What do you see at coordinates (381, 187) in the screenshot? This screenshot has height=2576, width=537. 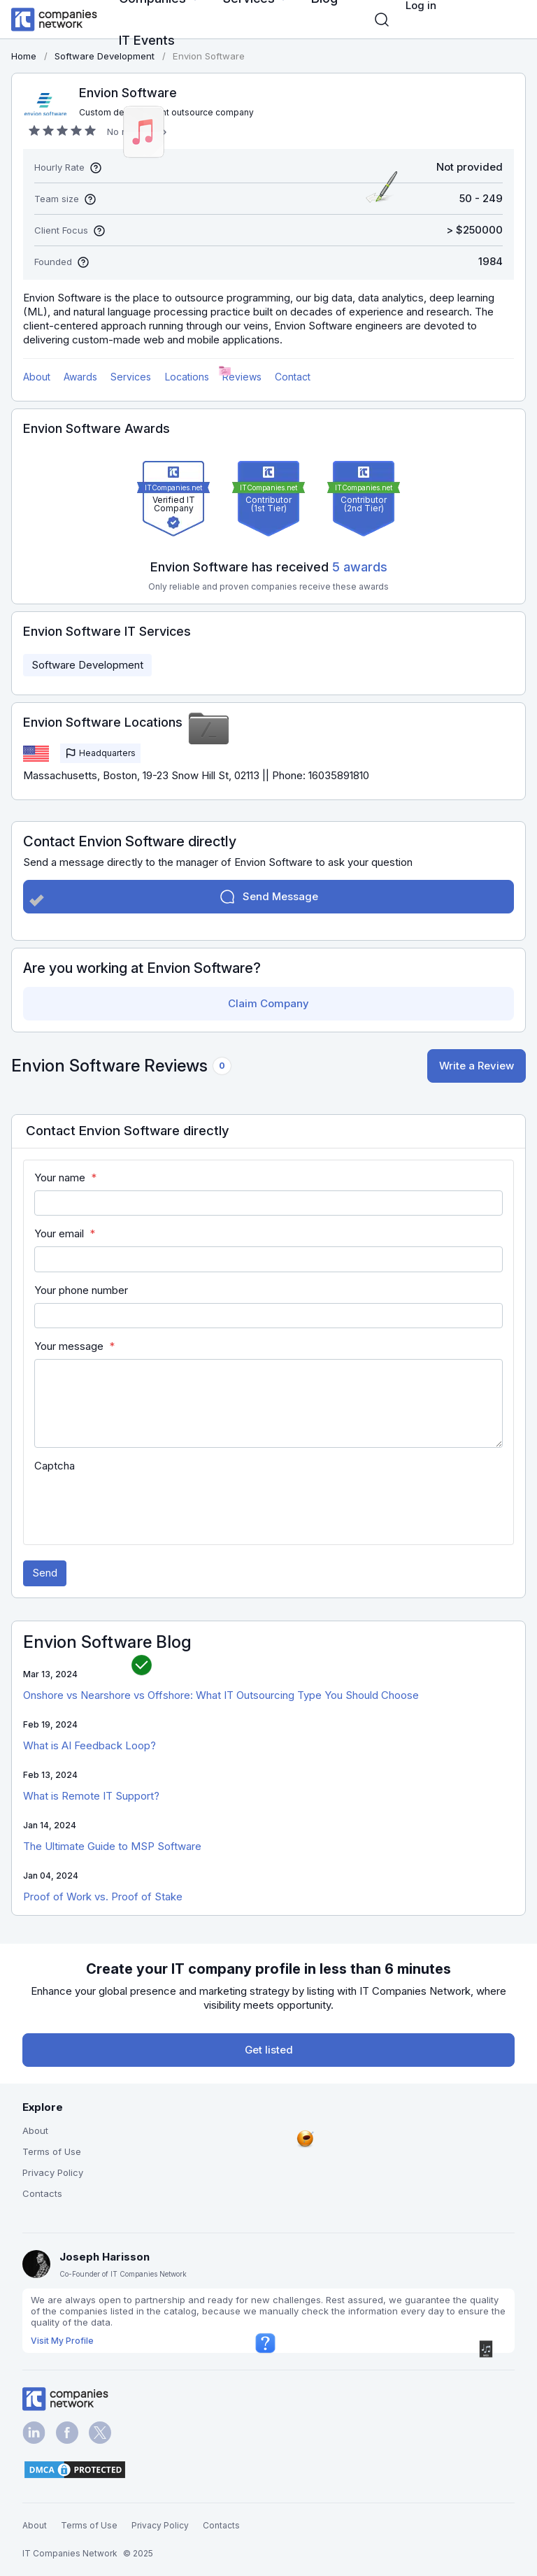 I see `switch text direction to right-to-left` at bounding box center [381, 187].